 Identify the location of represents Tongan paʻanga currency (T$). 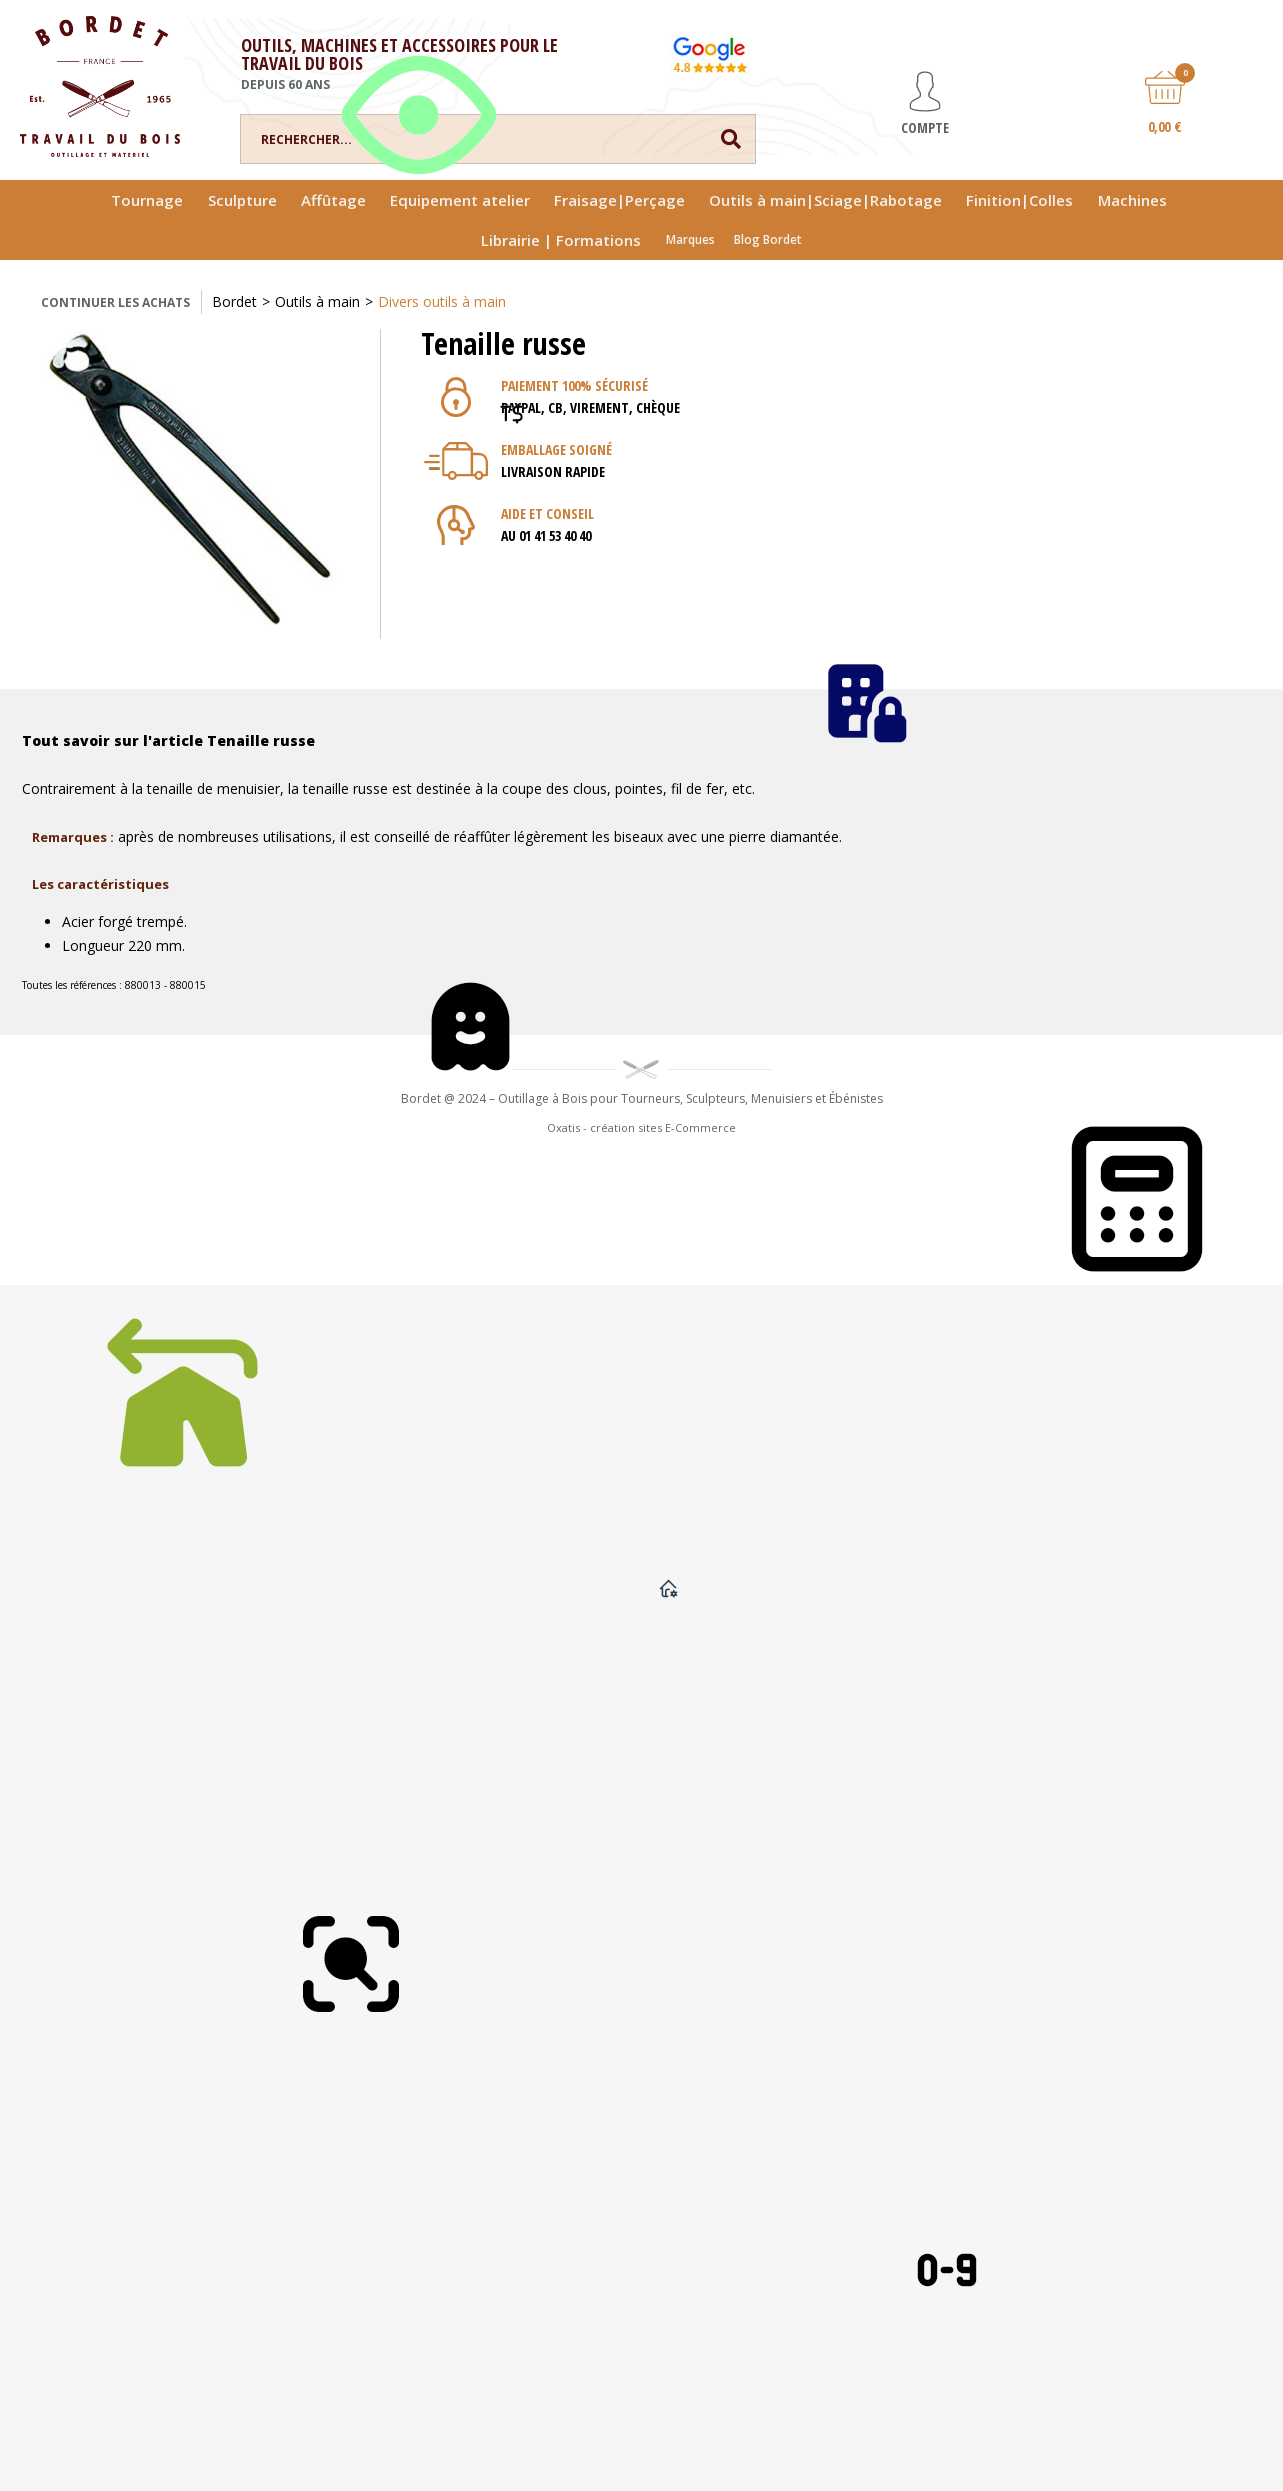
(511, 413).